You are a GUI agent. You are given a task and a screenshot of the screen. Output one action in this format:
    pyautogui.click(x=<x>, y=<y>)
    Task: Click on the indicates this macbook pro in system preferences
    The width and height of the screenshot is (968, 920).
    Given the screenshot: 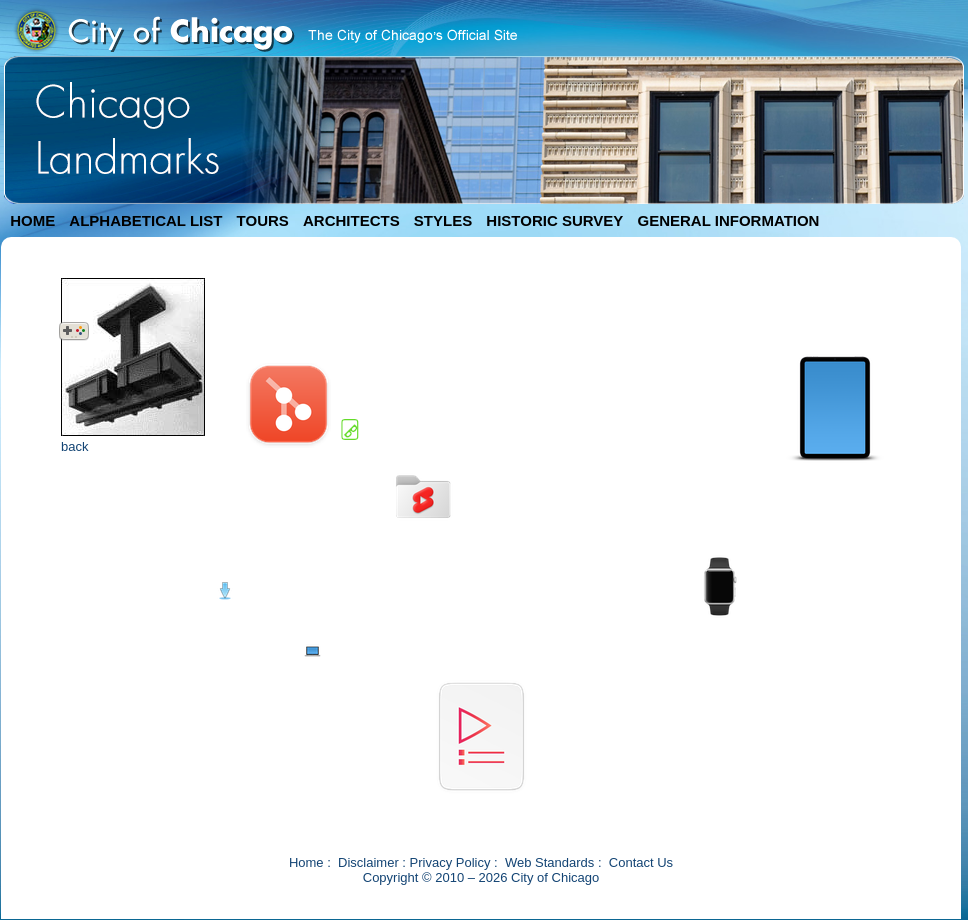 What is the action you would take?
    pyautogui.click(x=312, y=650)
    